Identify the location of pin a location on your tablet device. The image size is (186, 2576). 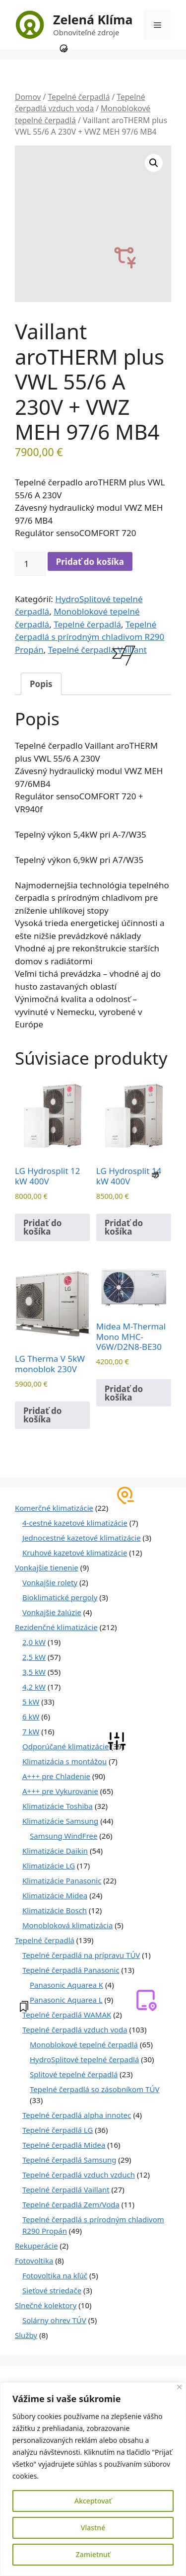
(145, 2000).